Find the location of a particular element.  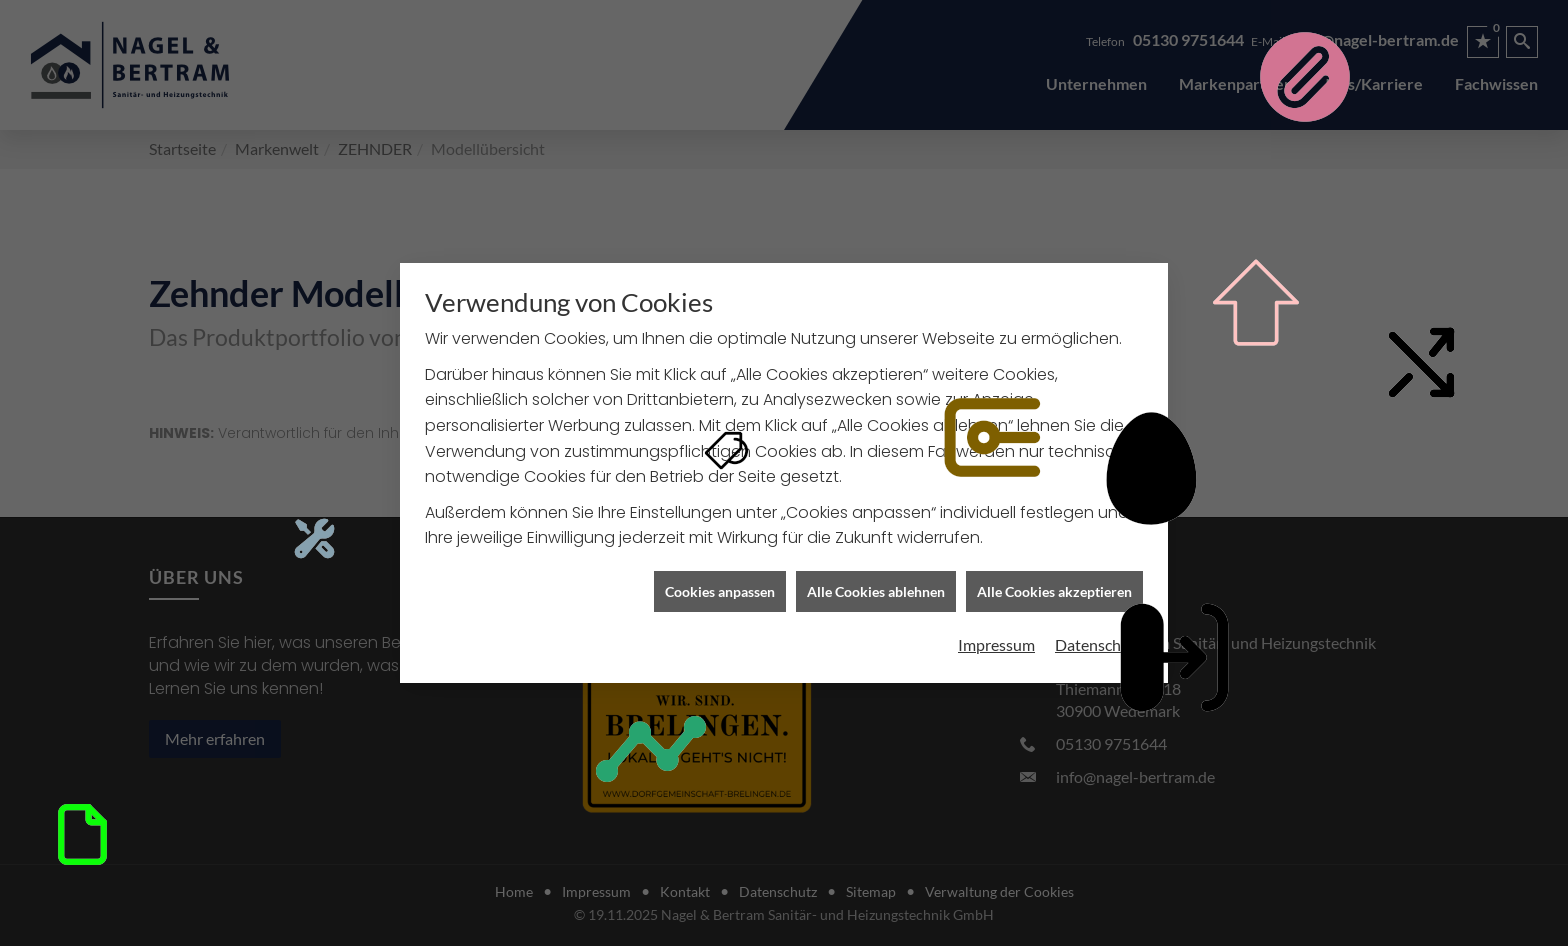

access settings or configuration options is located at coordinates (314, 538).